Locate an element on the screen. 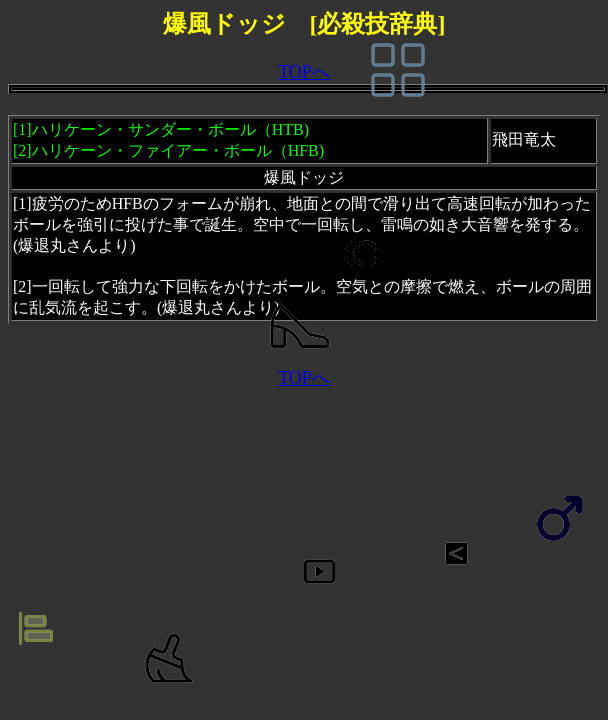 This screenshot has width=608, height=720. browse women's footwear category is located at coordinates (297, 328).